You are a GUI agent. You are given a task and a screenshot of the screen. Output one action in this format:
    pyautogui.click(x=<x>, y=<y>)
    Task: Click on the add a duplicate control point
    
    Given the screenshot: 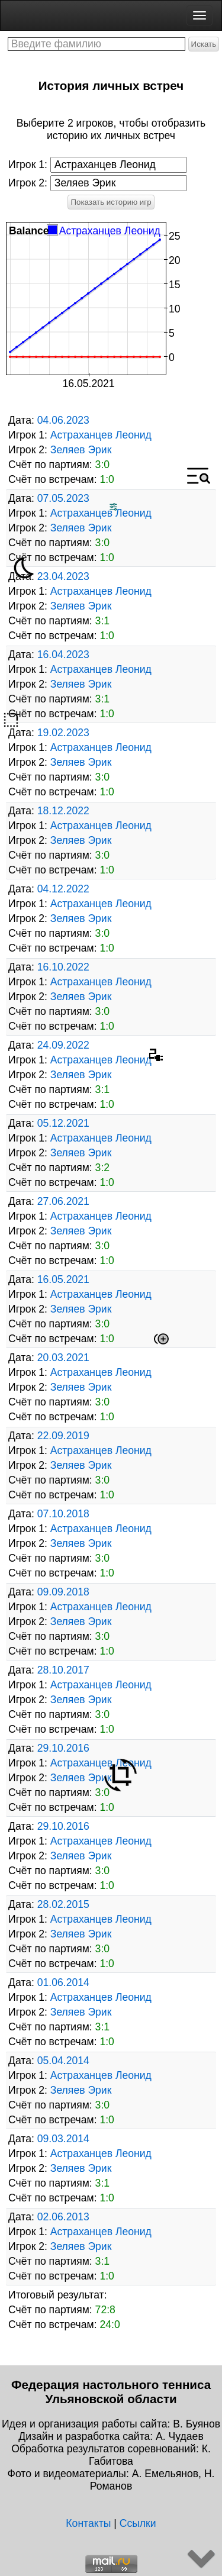 What is the action you would take?
    pyautogui.click(x=161, y=1339)
    